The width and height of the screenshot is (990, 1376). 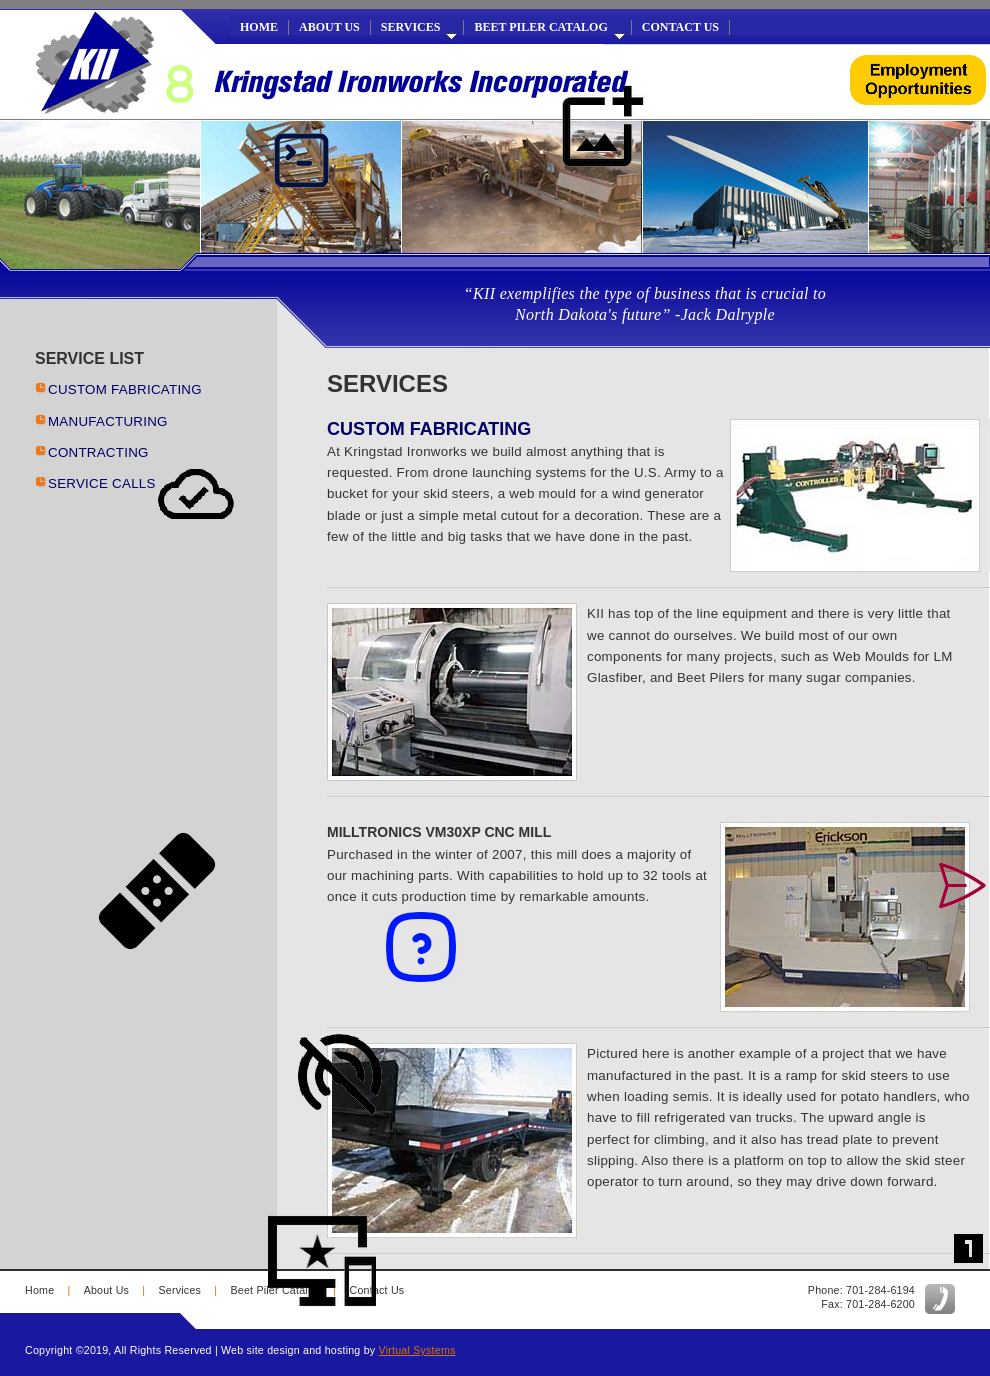 What do you see at coordinates (601, 128) in the screenshot?
I see `add a new photo to the gallery` at bounding box center [601, 128].